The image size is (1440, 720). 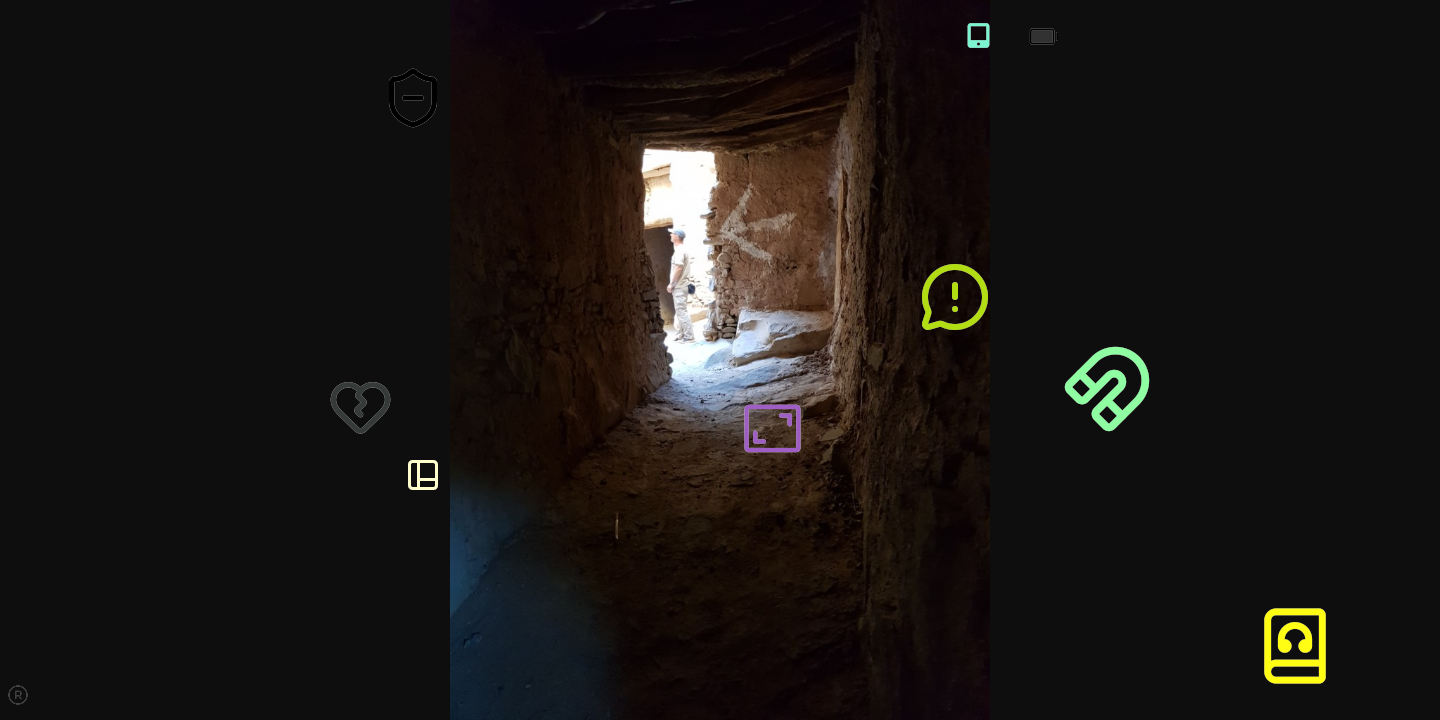 What do you see at coordinates (18, 695) in the screenshot?
I see `indicates registered trademark status` at bounding box center [18, 695].